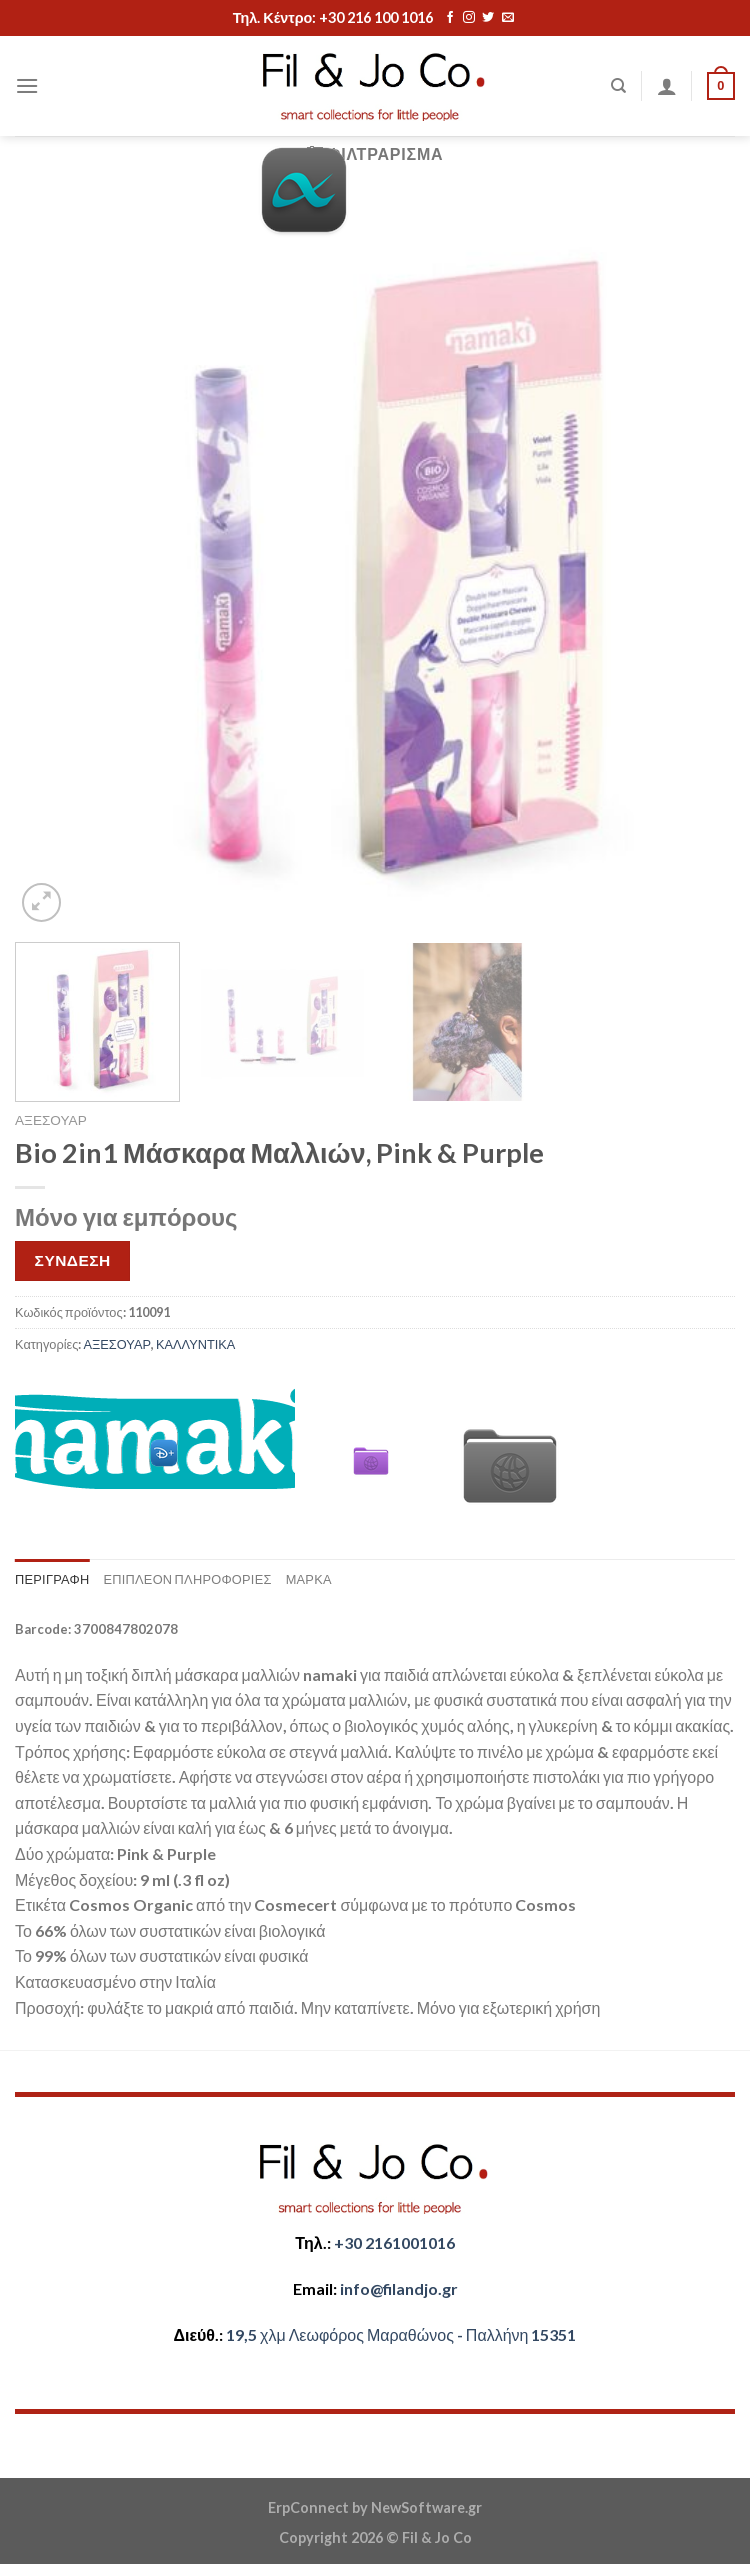 The width and height of the screenshot is (750, 2564). Describe the element at coordinates (371, 1461) in the screenshot. I see `folder containing html or web development files` at that location.